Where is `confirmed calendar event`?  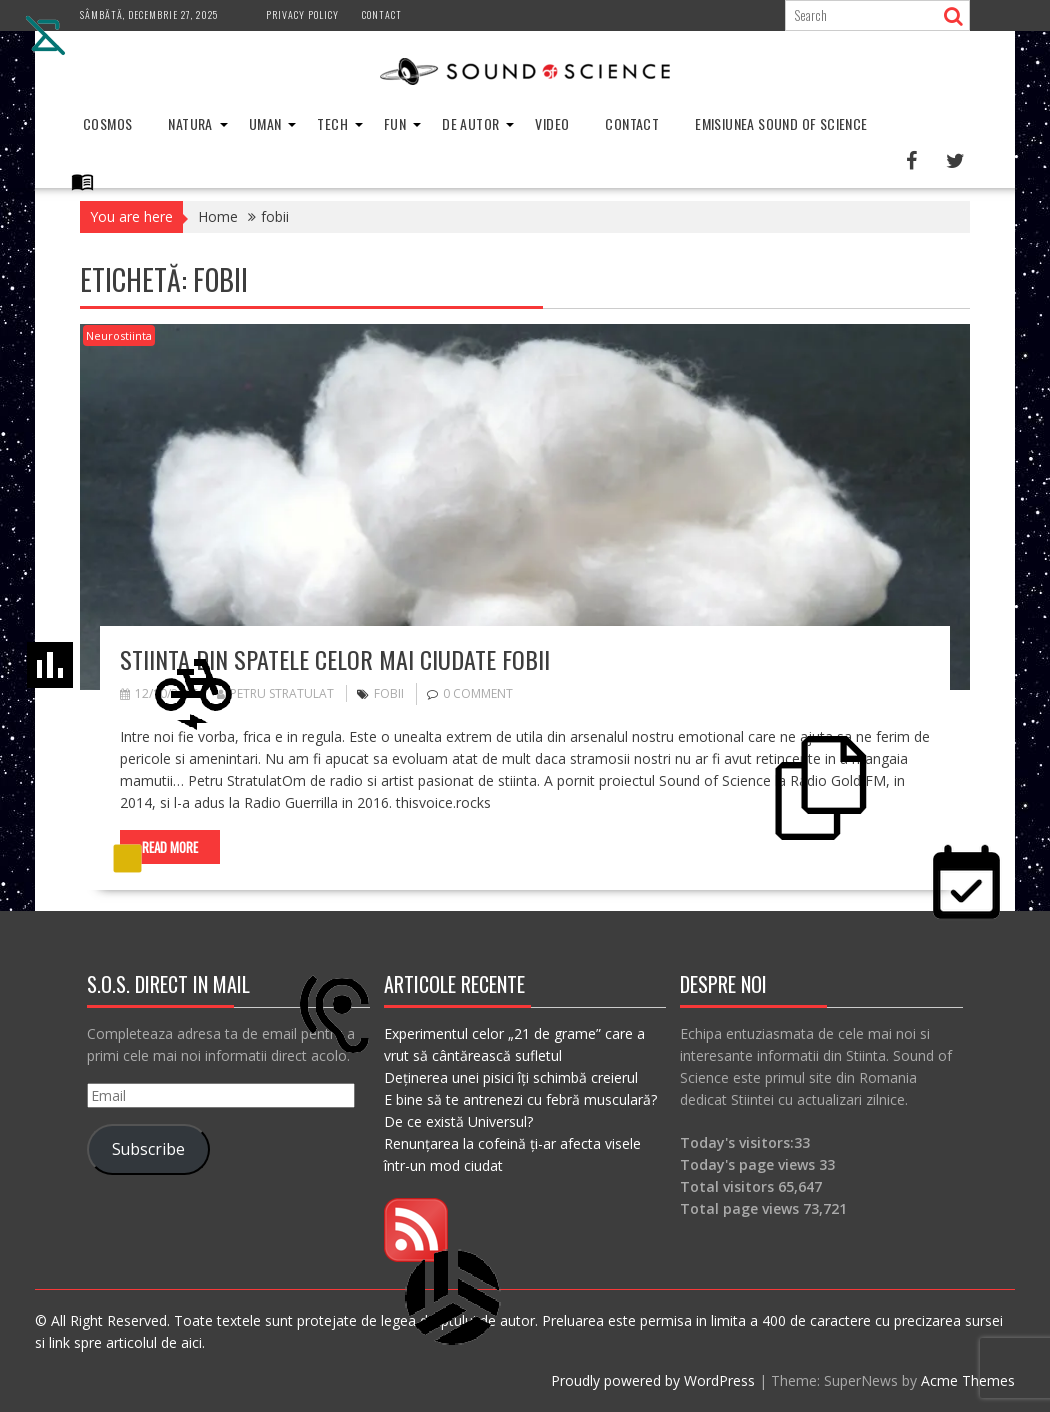 confirmed calendar event is located at coordinates (966, 885).